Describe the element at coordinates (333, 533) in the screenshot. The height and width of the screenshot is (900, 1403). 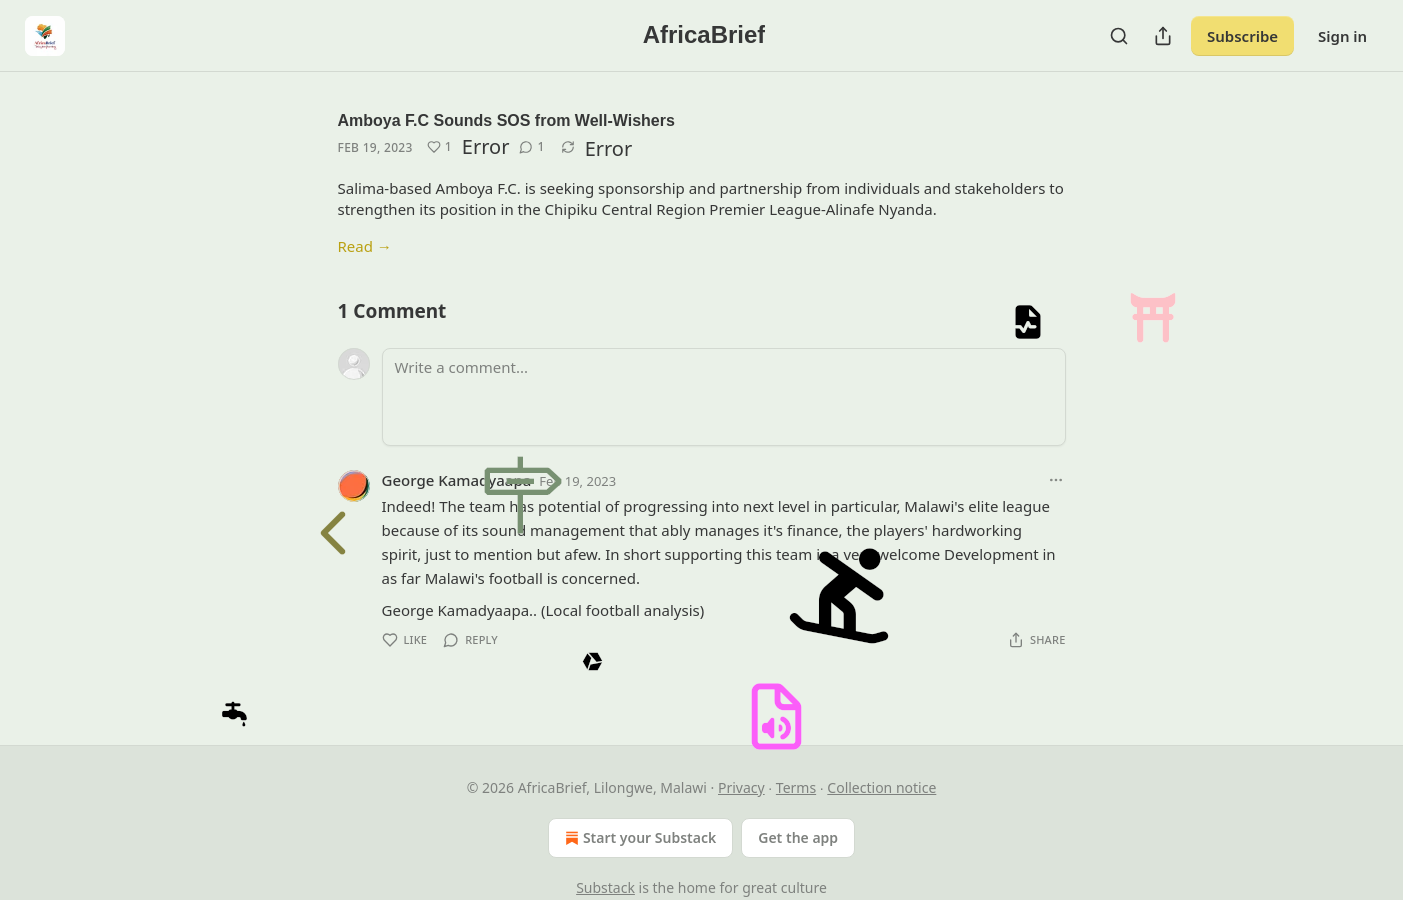
I see `go back to the previous screen` at that location.